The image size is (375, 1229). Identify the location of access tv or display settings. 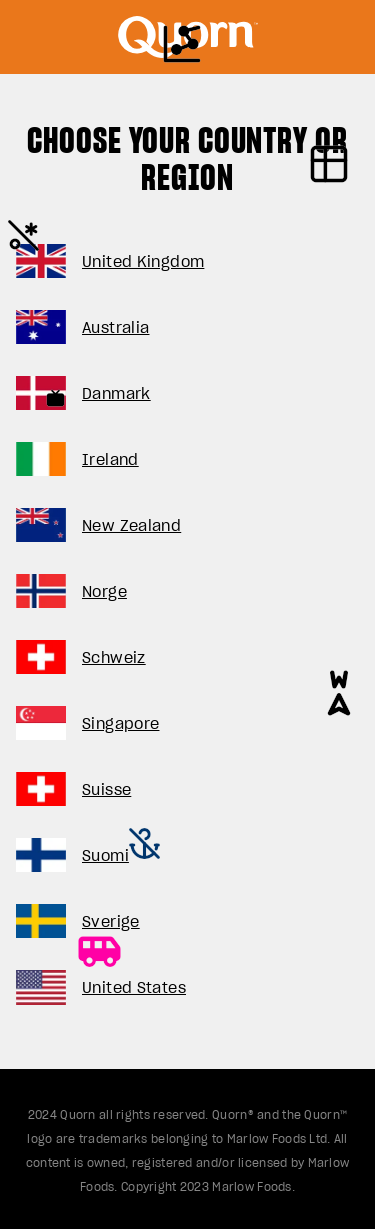
(55, 398).